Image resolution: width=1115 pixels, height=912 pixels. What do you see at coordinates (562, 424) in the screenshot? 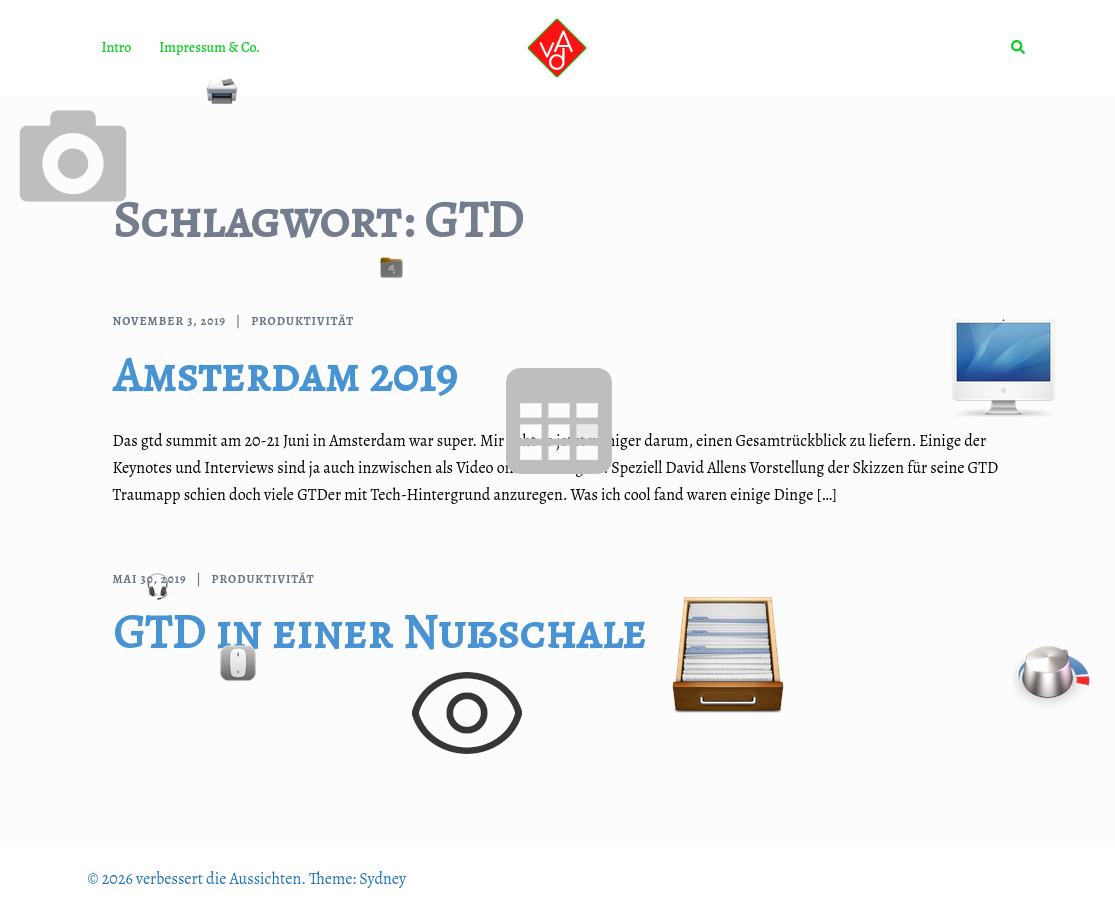
I see `indicates a calendar file type` at bounding box center [562, 424].